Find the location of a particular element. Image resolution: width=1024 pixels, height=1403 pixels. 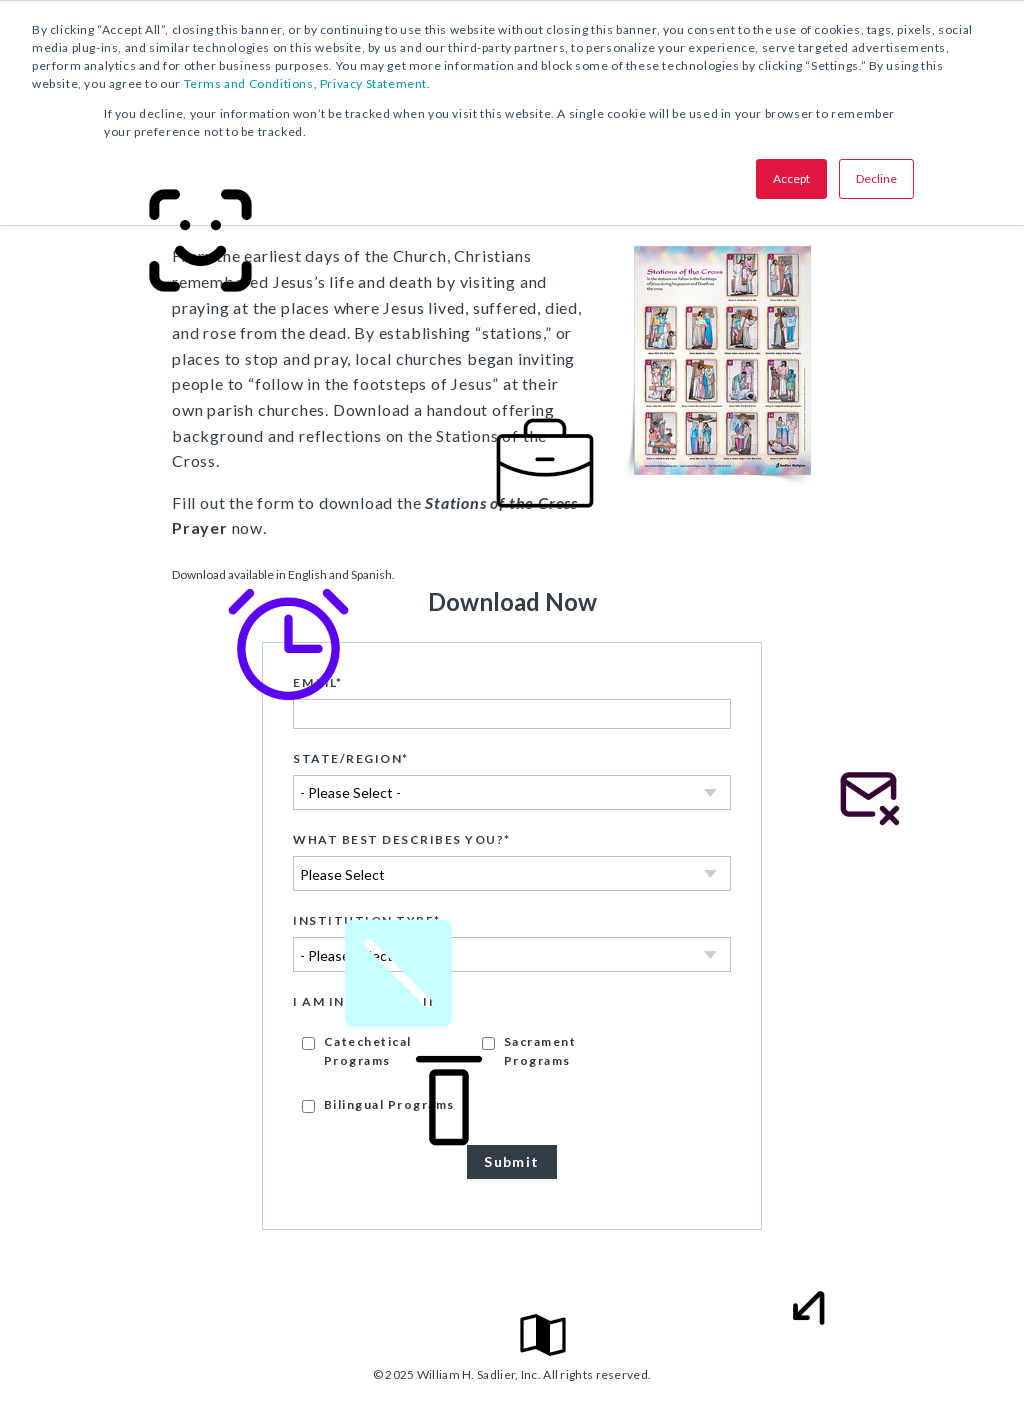

align element to top edge is located at coordinates (449, 1099).